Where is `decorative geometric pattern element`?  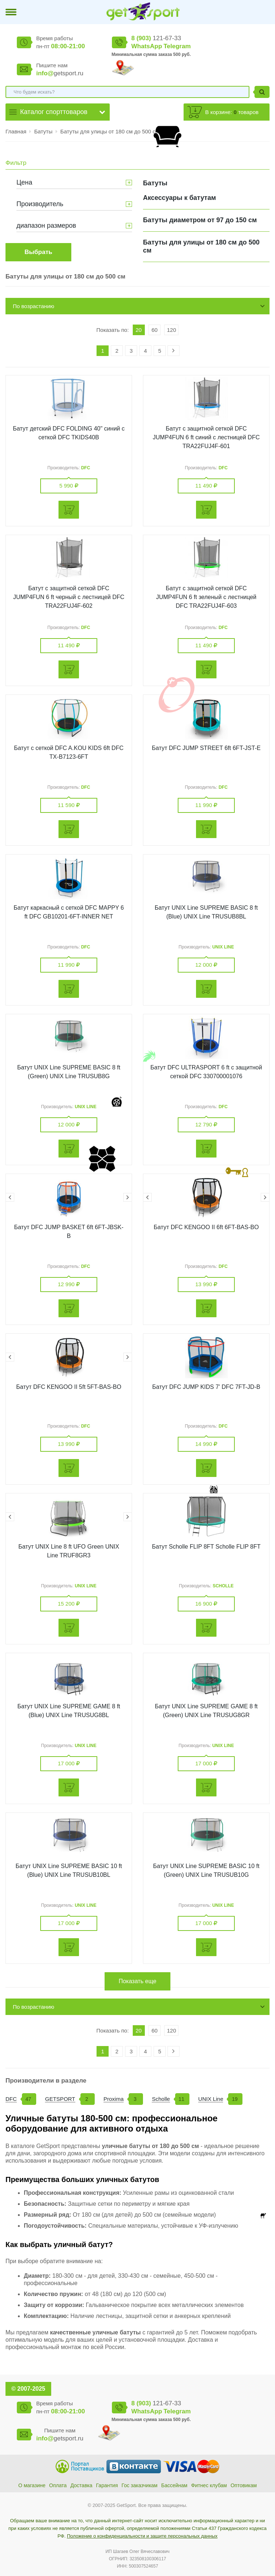
decorative geometric pattern element is located at coordinates (102, 1159).